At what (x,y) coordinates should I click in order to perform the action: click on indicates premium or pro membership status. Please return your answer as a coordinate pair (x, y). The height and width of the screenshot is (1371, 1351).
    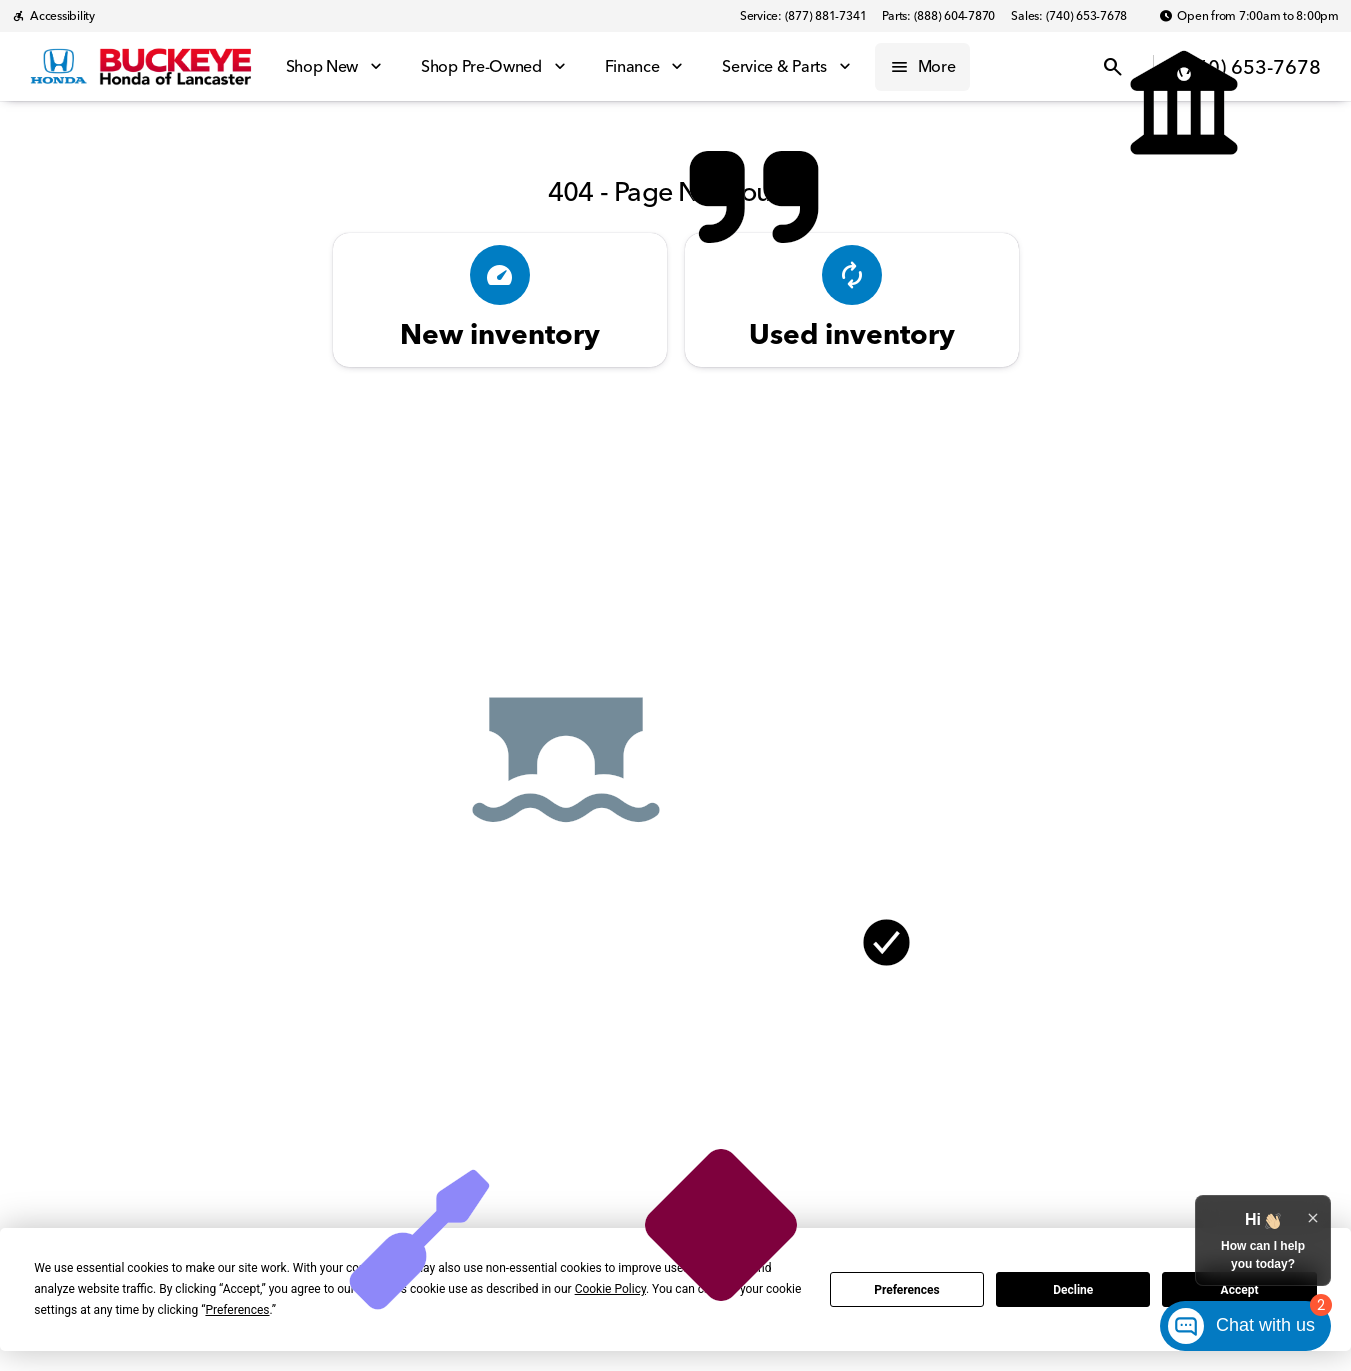
    Looking at the image, I should click on (721, 1225).